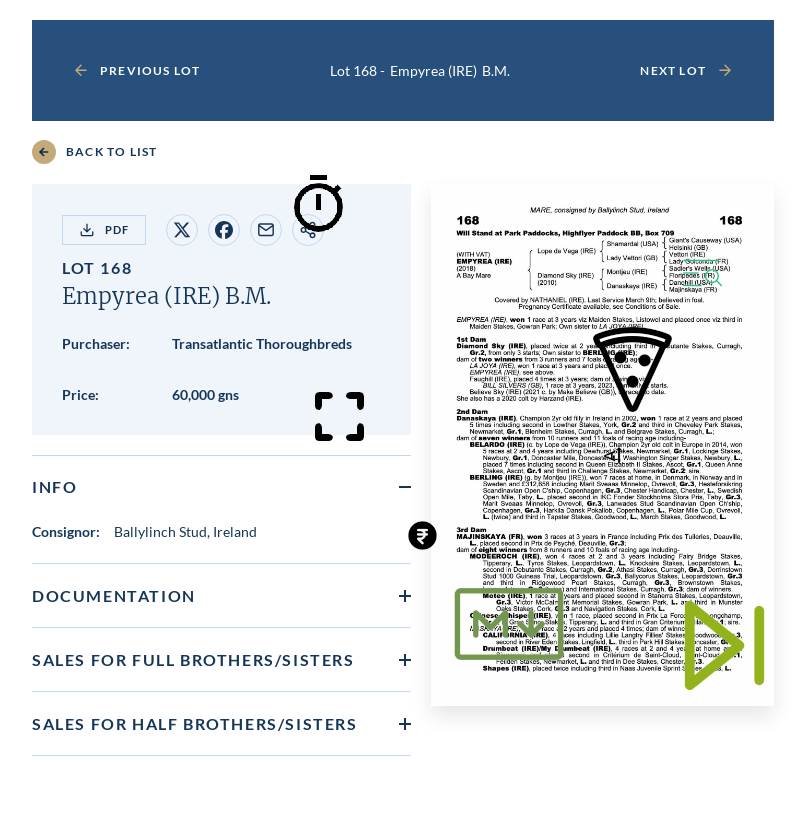 The width and height of the screenshot is (806, 836). Describe the element at coordinates (422, 535) in the screenshot. I see `view balance or payment amount in indian rupees` at that location.